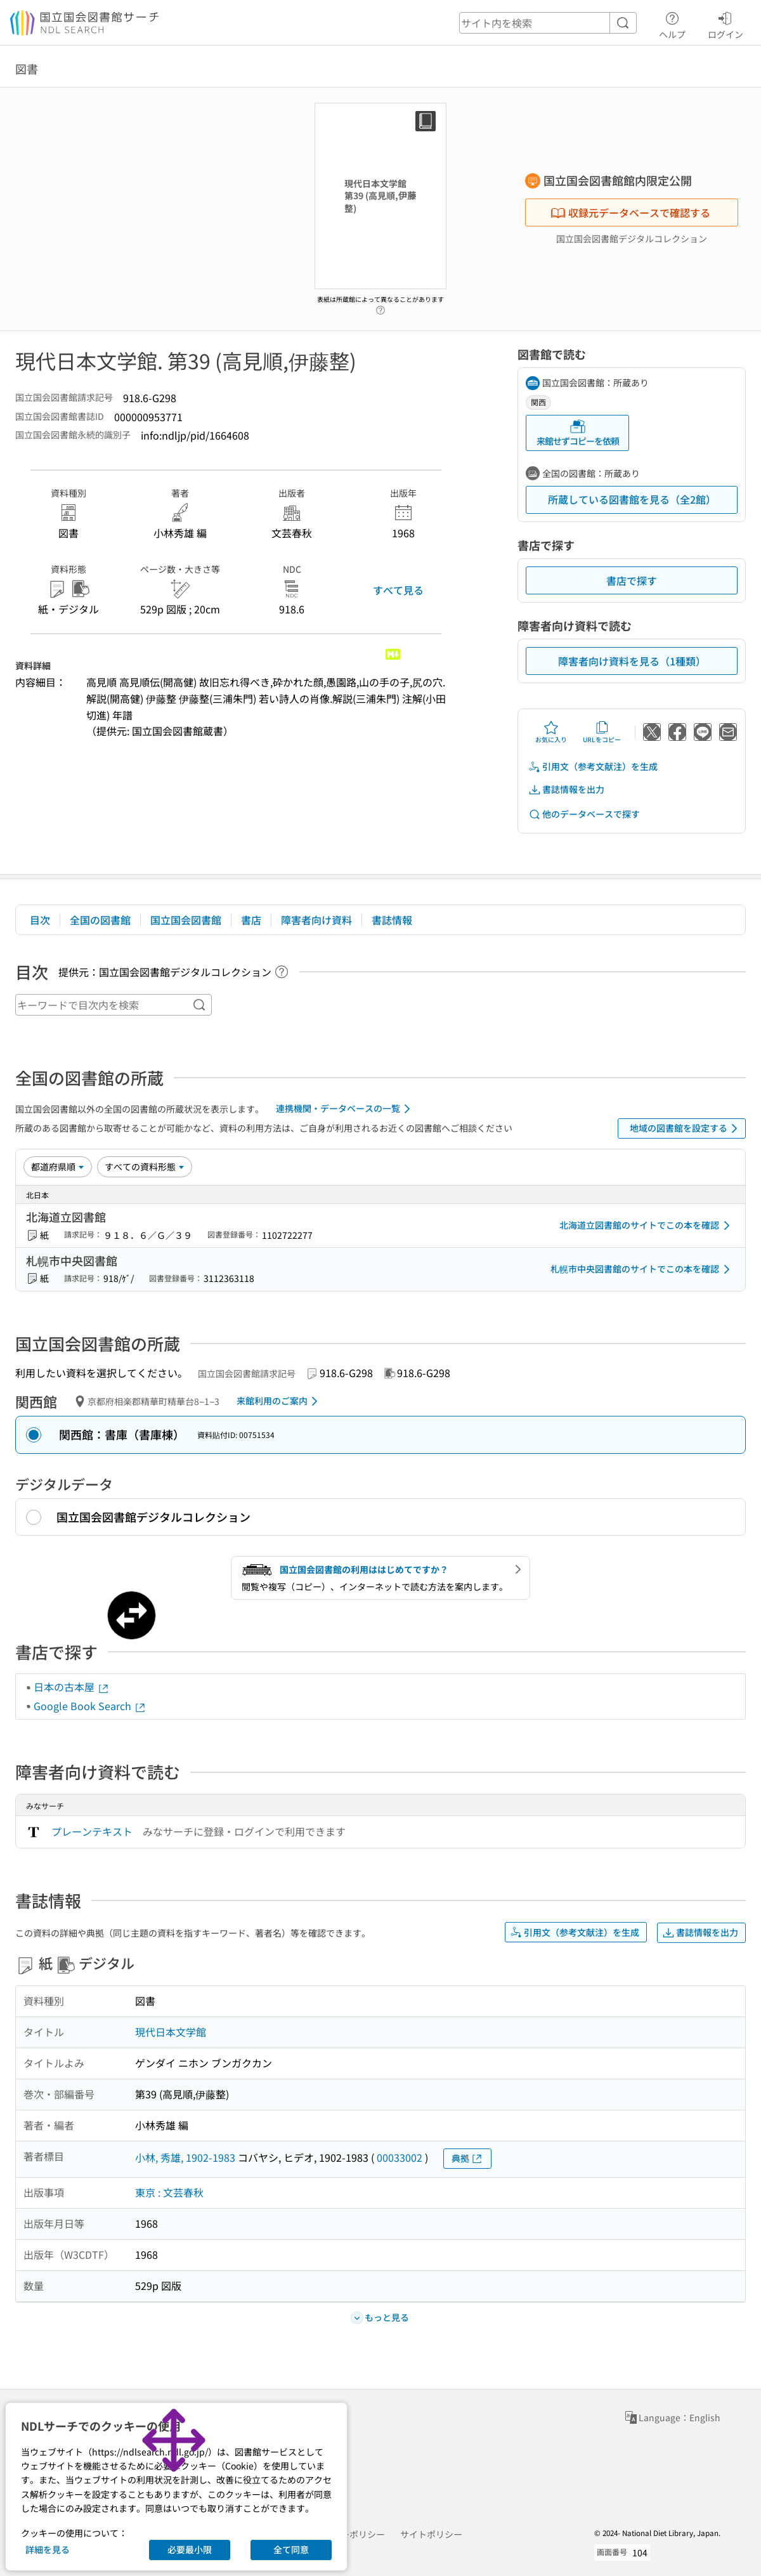 The width and height of the screenshot is (761, 2576). What do you see at coordinates (131, 1615) in the screenshot?
I see `swap or exchange items horizontally` at bounding box center [131, 1615].